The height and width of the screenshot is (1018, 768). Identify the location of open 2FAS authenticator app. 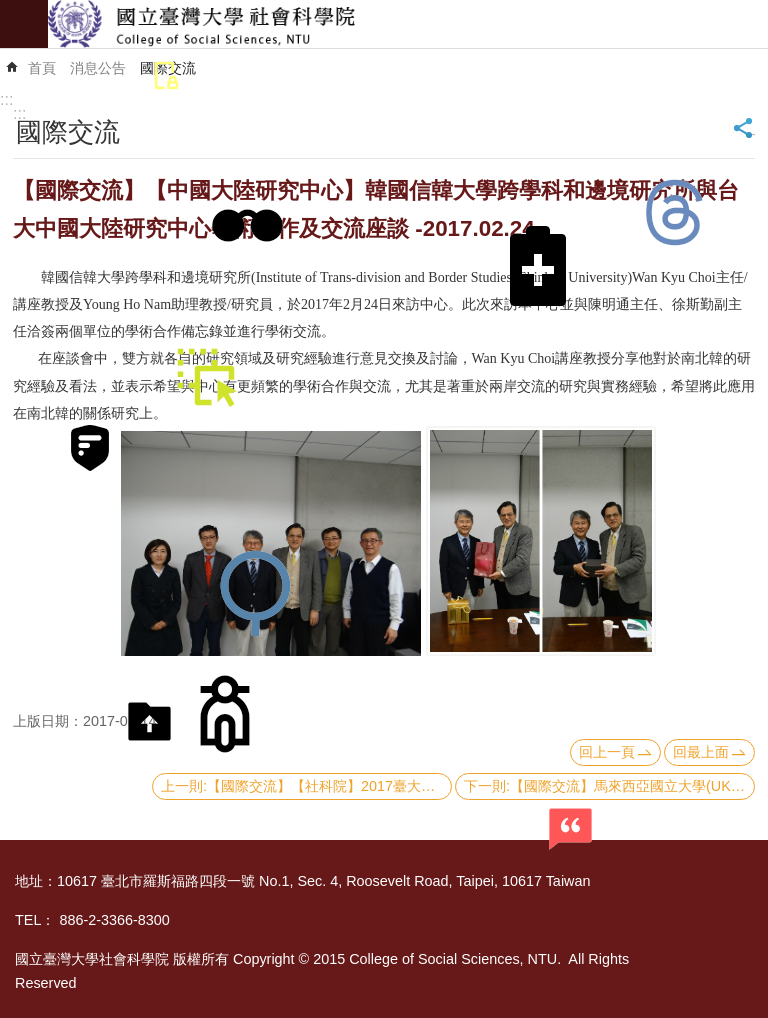
(90, 448).